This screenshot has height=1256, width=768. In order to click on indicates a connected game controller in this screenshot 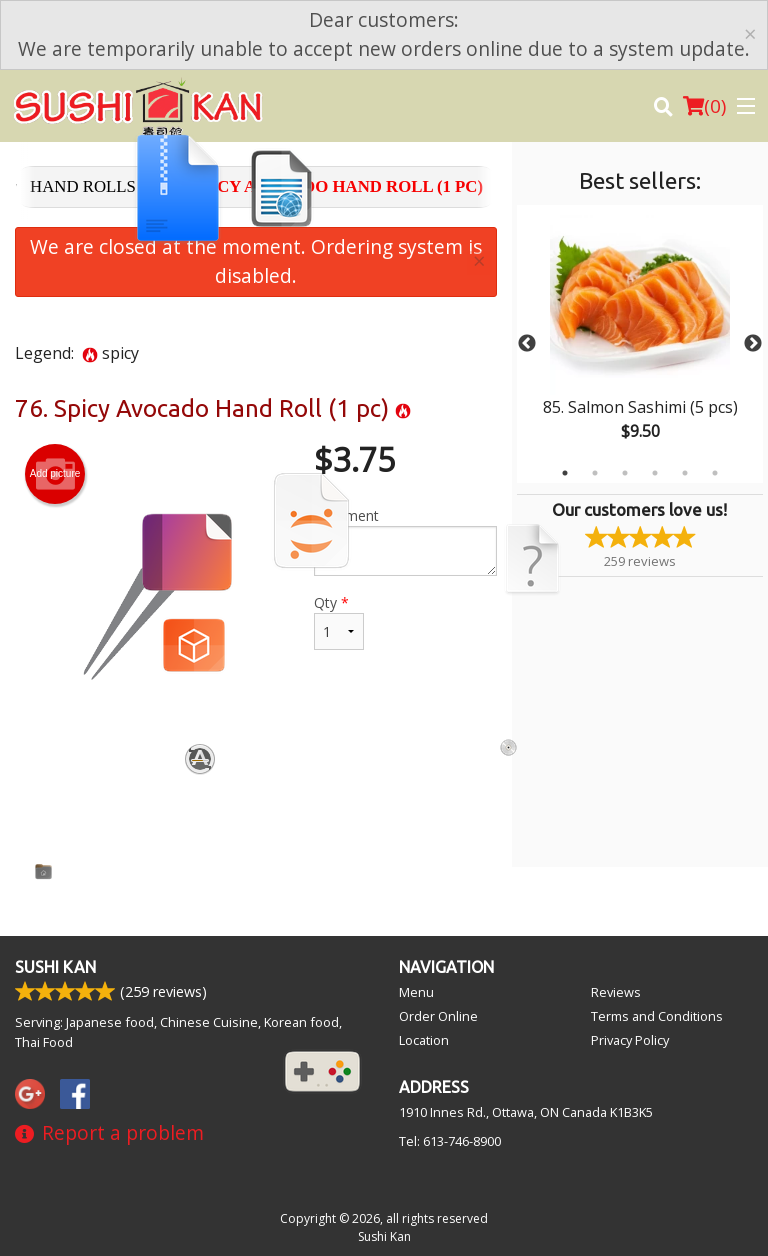, I will do `click(322, 1071)`.